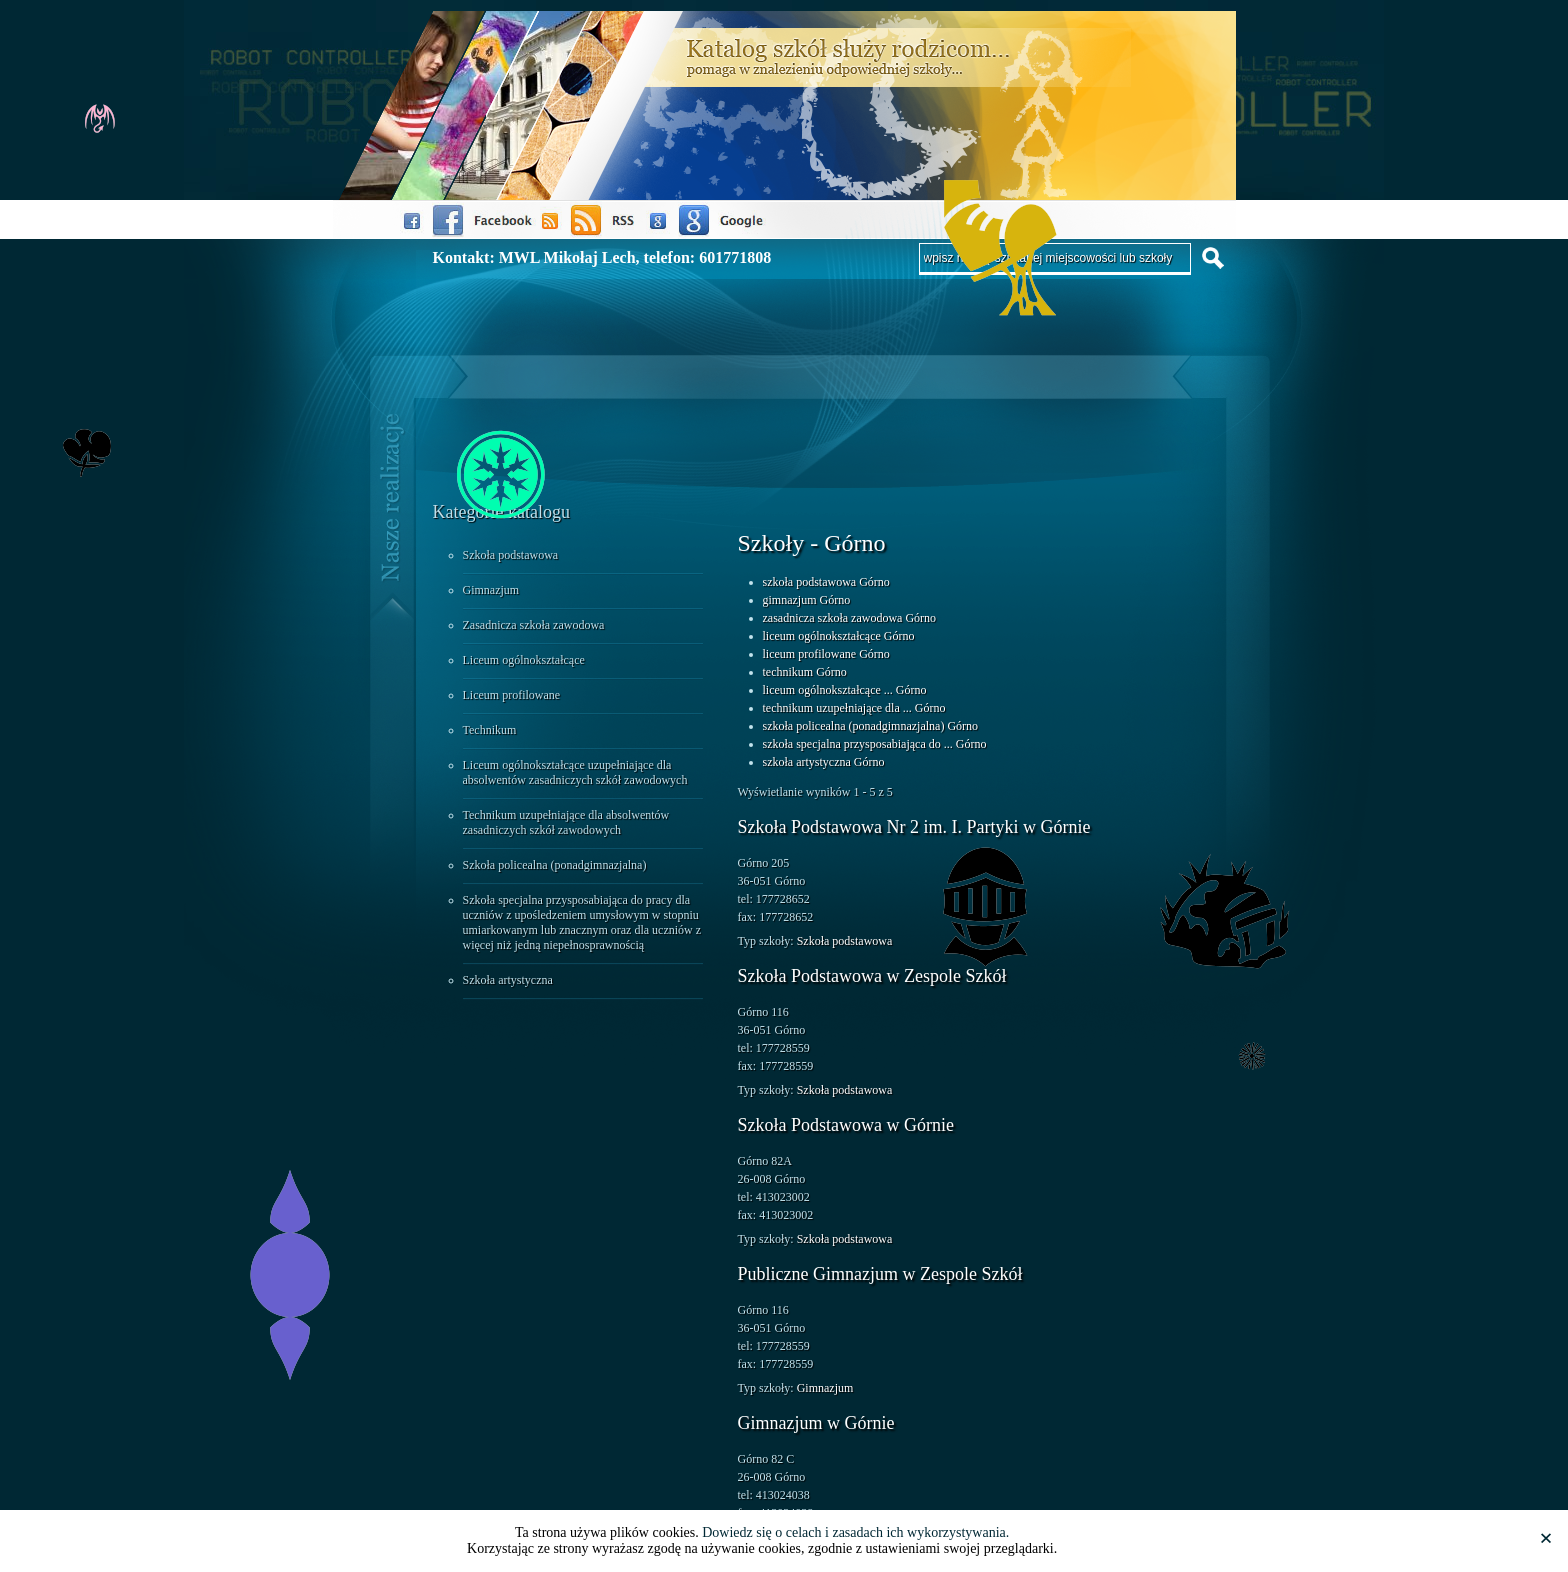  I want to click on represents a villain or enemy character in a game, so click(100, 118).